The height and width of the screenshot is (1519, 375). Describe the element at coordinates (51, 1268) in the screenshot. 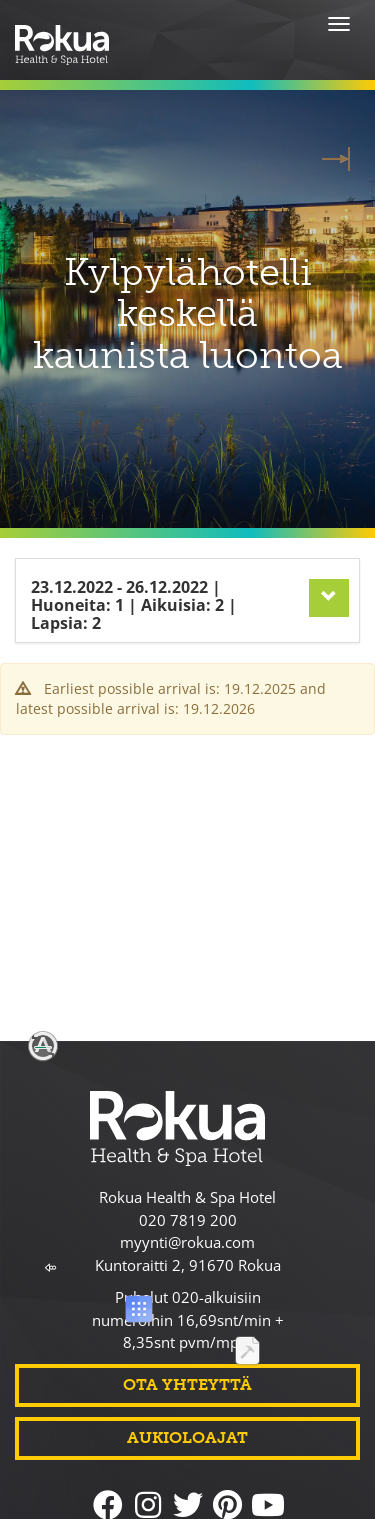

I see `go back to previous screen` at that location.